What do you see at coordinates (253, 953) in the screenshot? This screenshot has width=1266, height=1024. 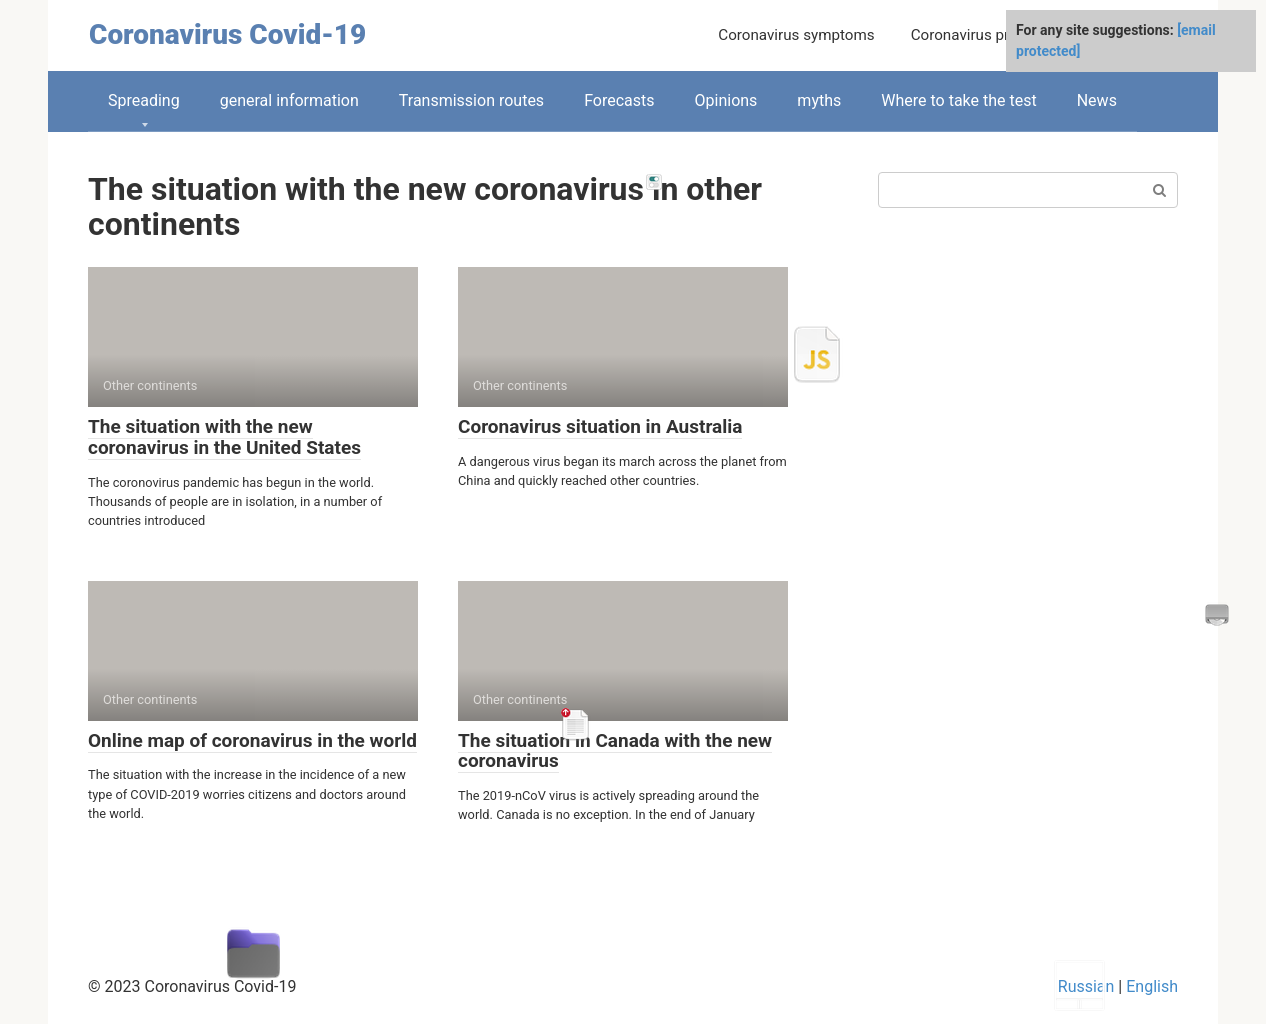 I see `drop files here to add to folder` at bounding box center [253, 953].